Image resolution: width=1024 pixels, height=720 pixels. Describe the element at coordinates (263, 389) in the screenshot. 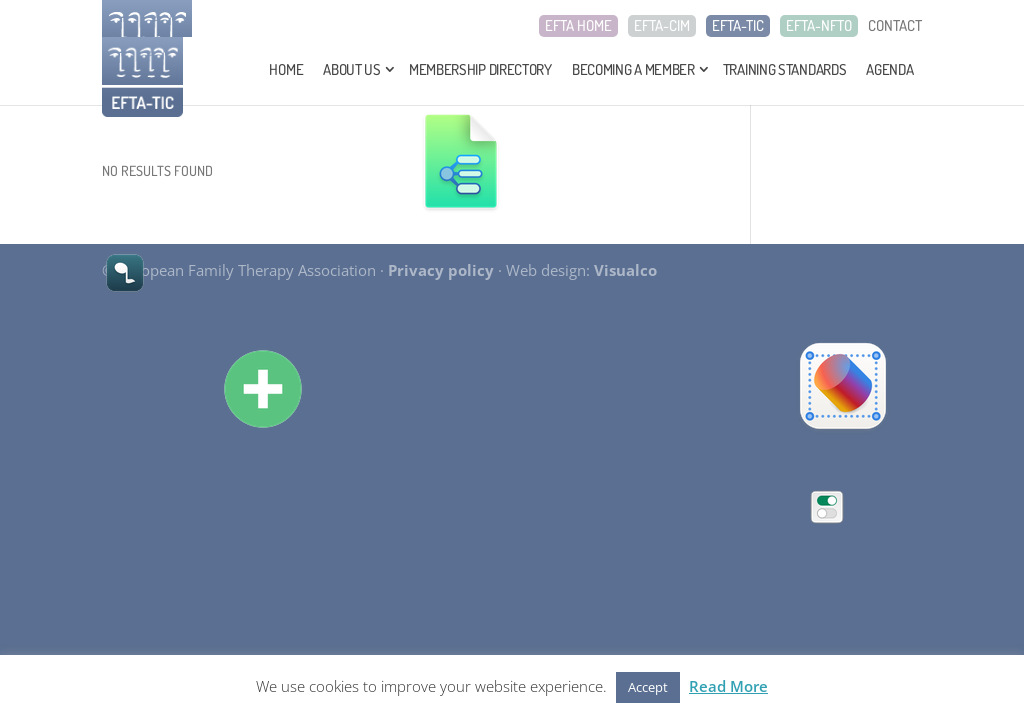

I see `indicates a newly added file in version control` at that location.